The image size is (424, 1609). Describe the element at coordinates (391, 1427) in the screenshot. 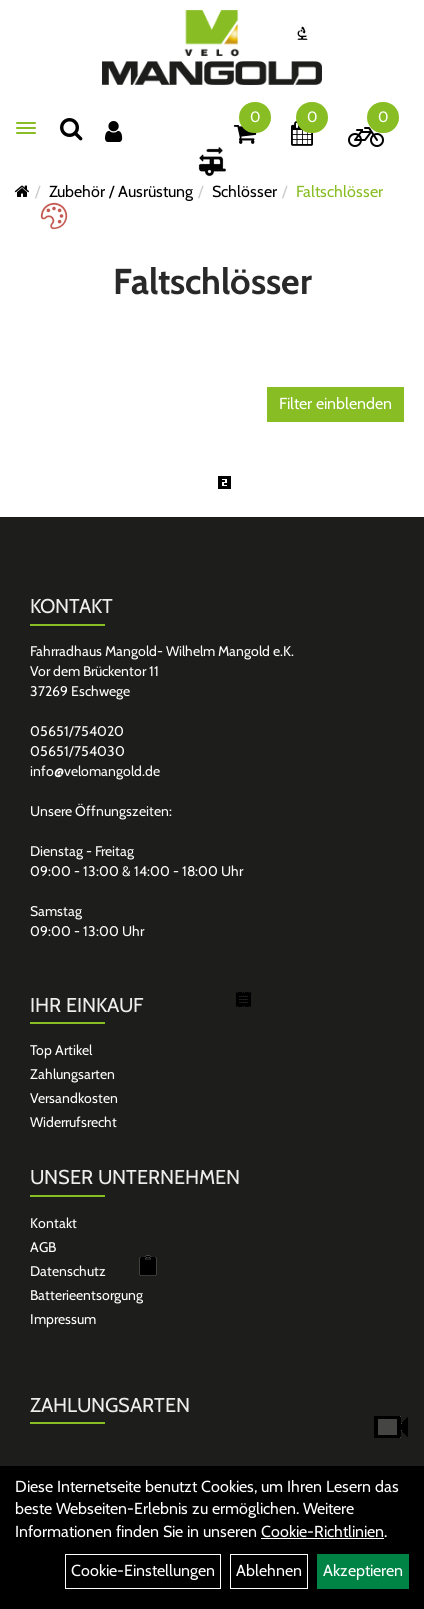

I see `start a video call` at that location.